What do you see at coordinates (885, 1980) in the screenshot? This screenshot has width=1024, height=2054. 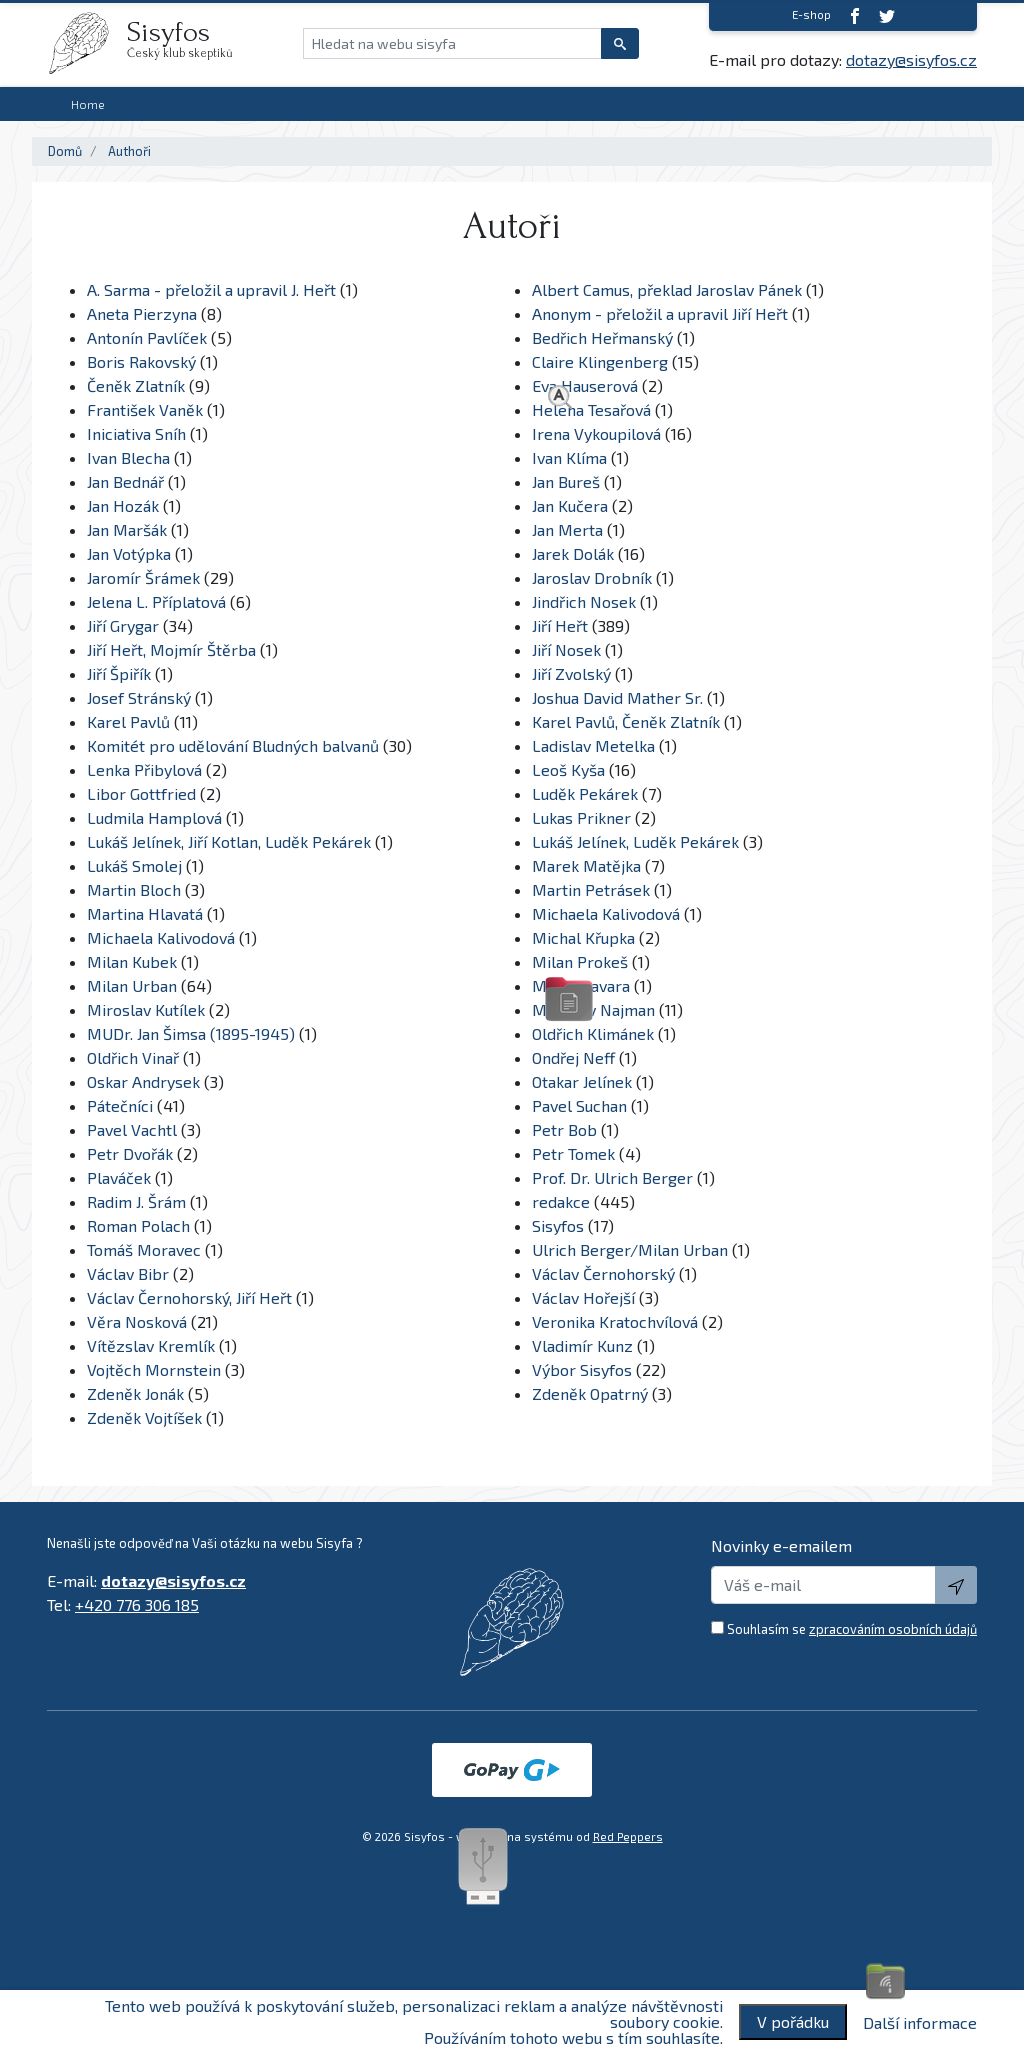 I see `open insync cloud sync folder` at bounding box center [885, 1980].